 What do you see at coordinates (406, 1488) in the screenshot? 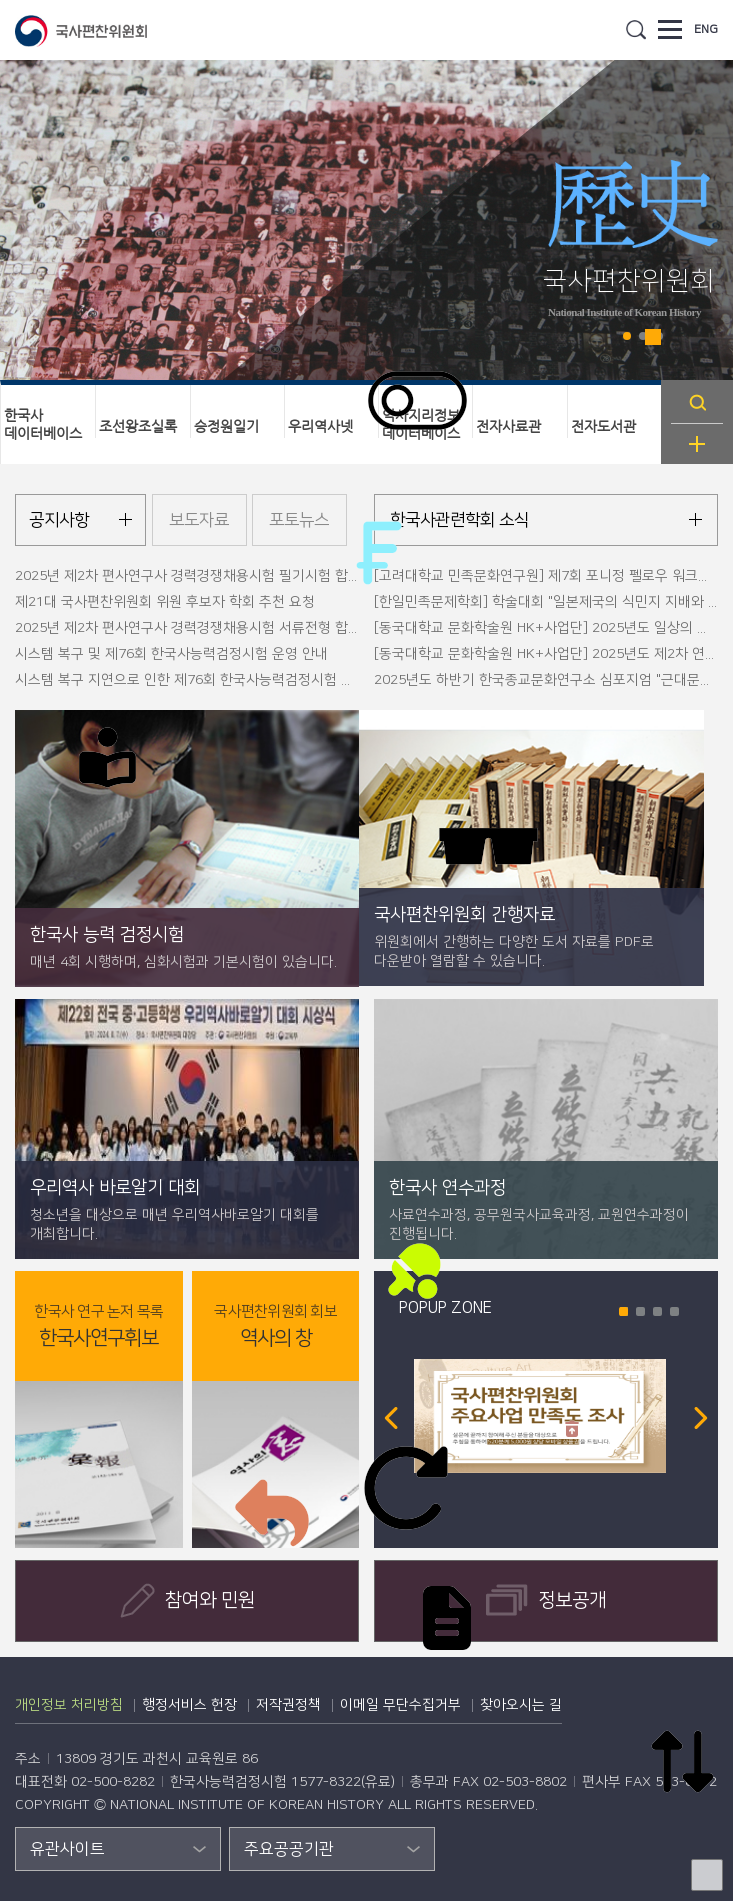
I see `redo the last action` at bounding box center [406, 1488].